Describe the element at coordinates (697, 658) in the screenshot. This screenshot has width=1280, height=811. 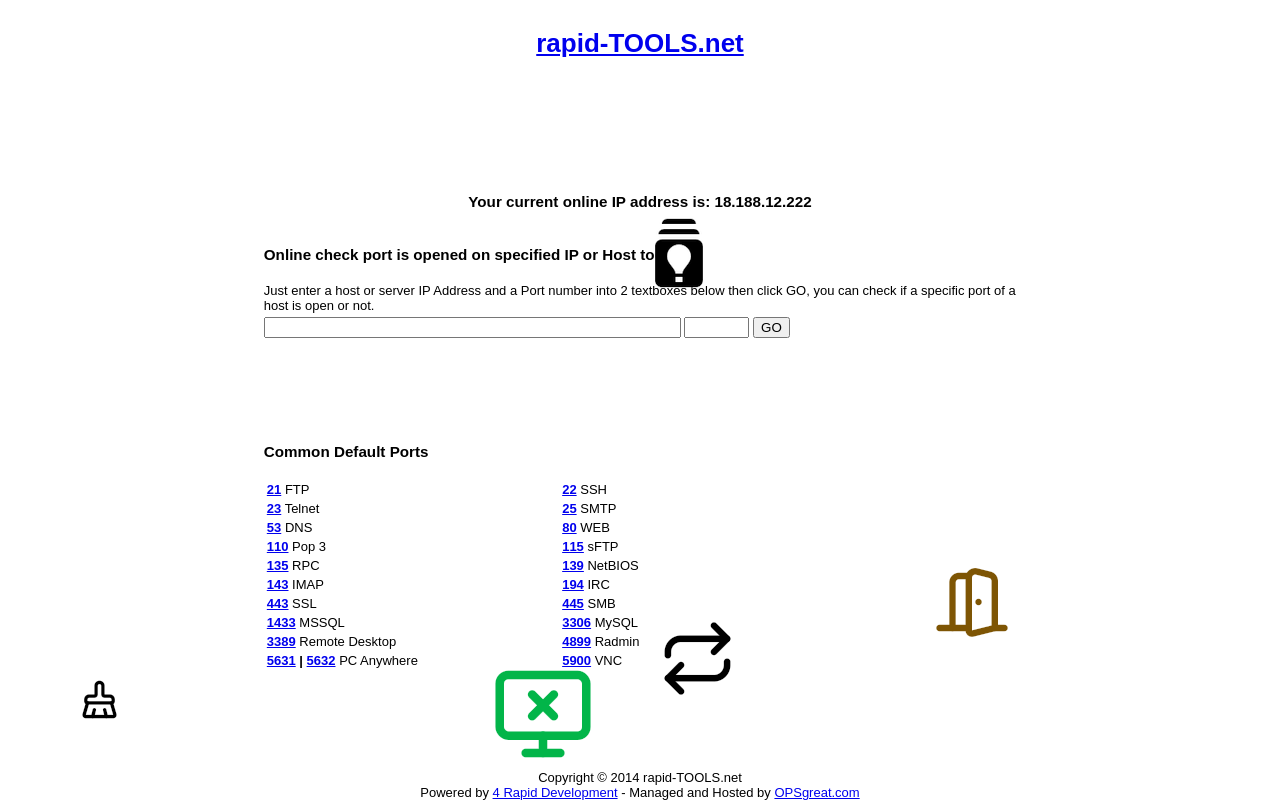
I see `enable repeat or loop playback` at that location.